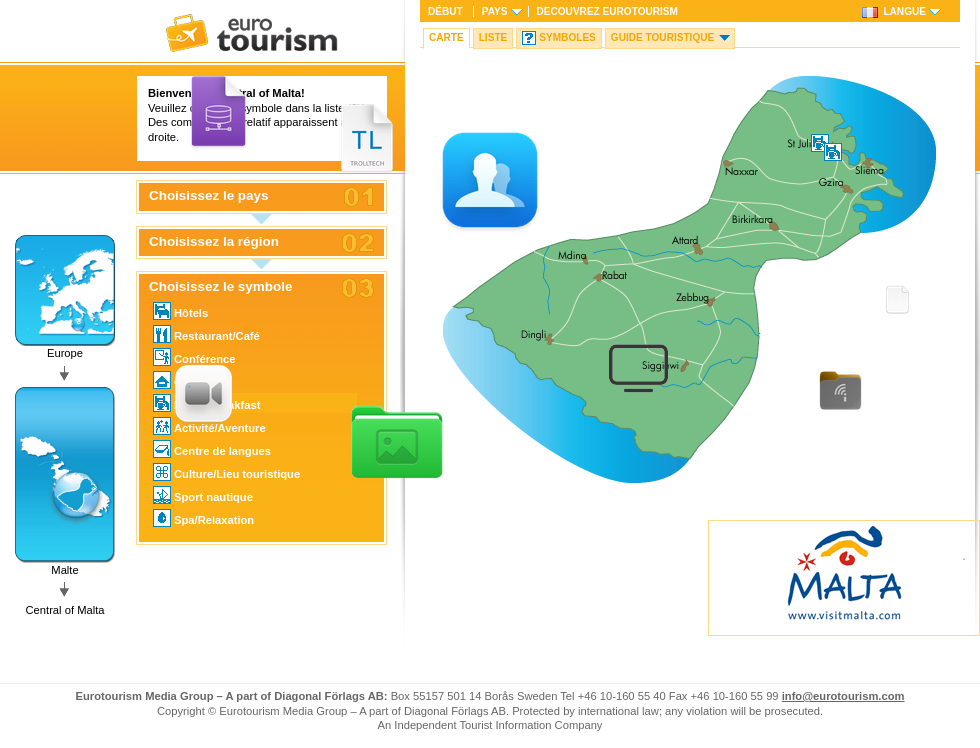  What do you see at coordinates (218, 112) in the screenshot?
I see `kexi database connection file` at bounding box center [218, 112].